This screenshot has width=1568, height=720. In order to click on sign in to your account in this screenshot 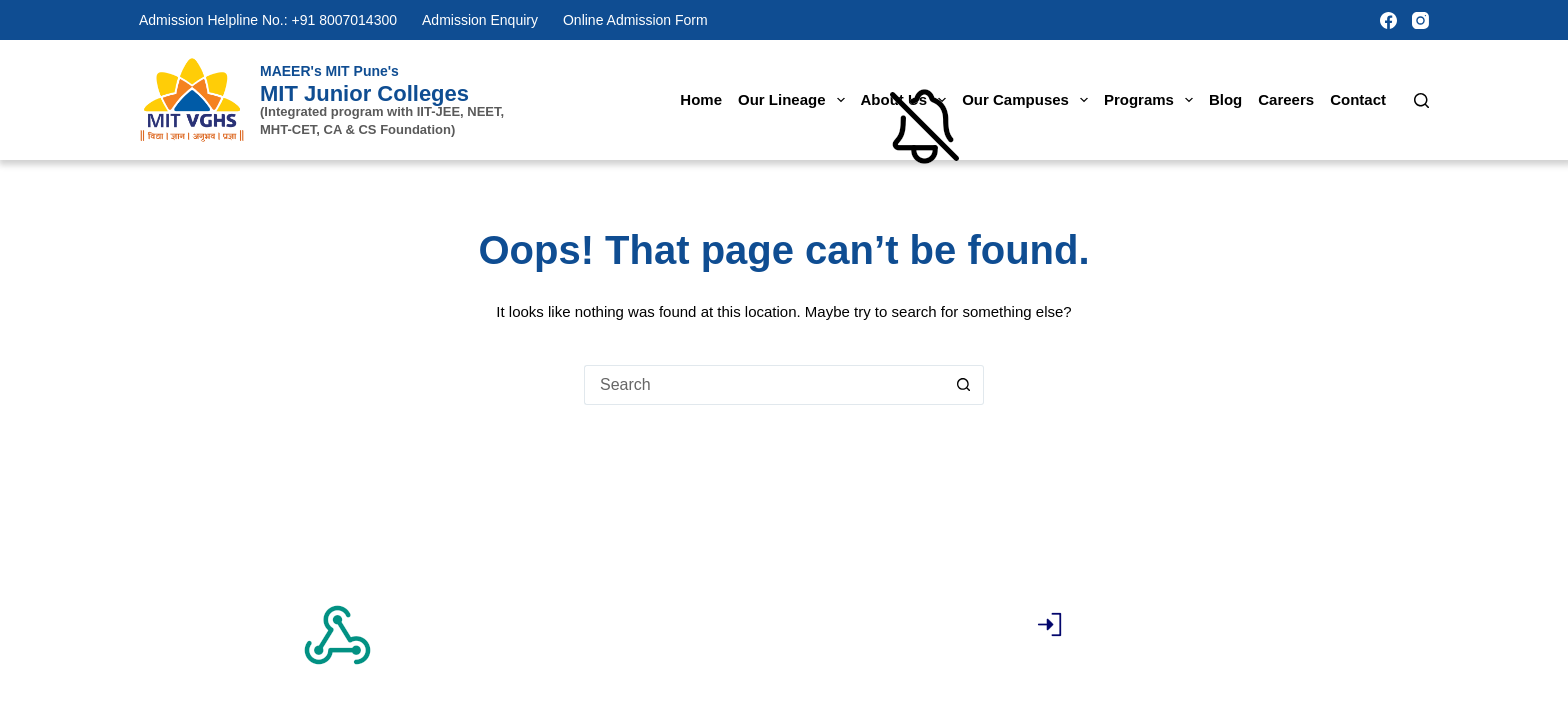, I will do `click(1051, 624)`.